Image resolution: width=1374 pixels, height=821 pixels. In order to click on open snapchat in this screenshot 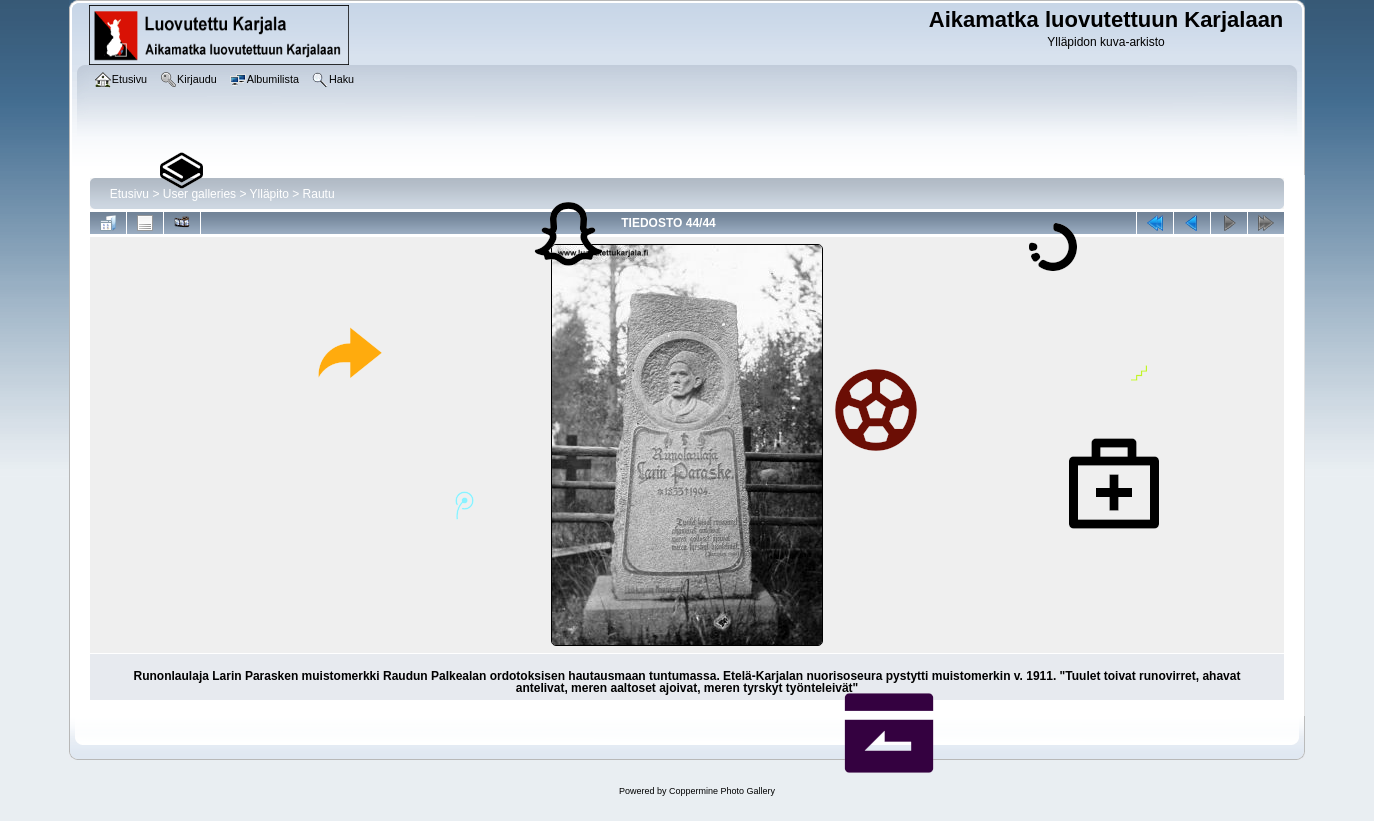, I will do `click(568, 232)`.